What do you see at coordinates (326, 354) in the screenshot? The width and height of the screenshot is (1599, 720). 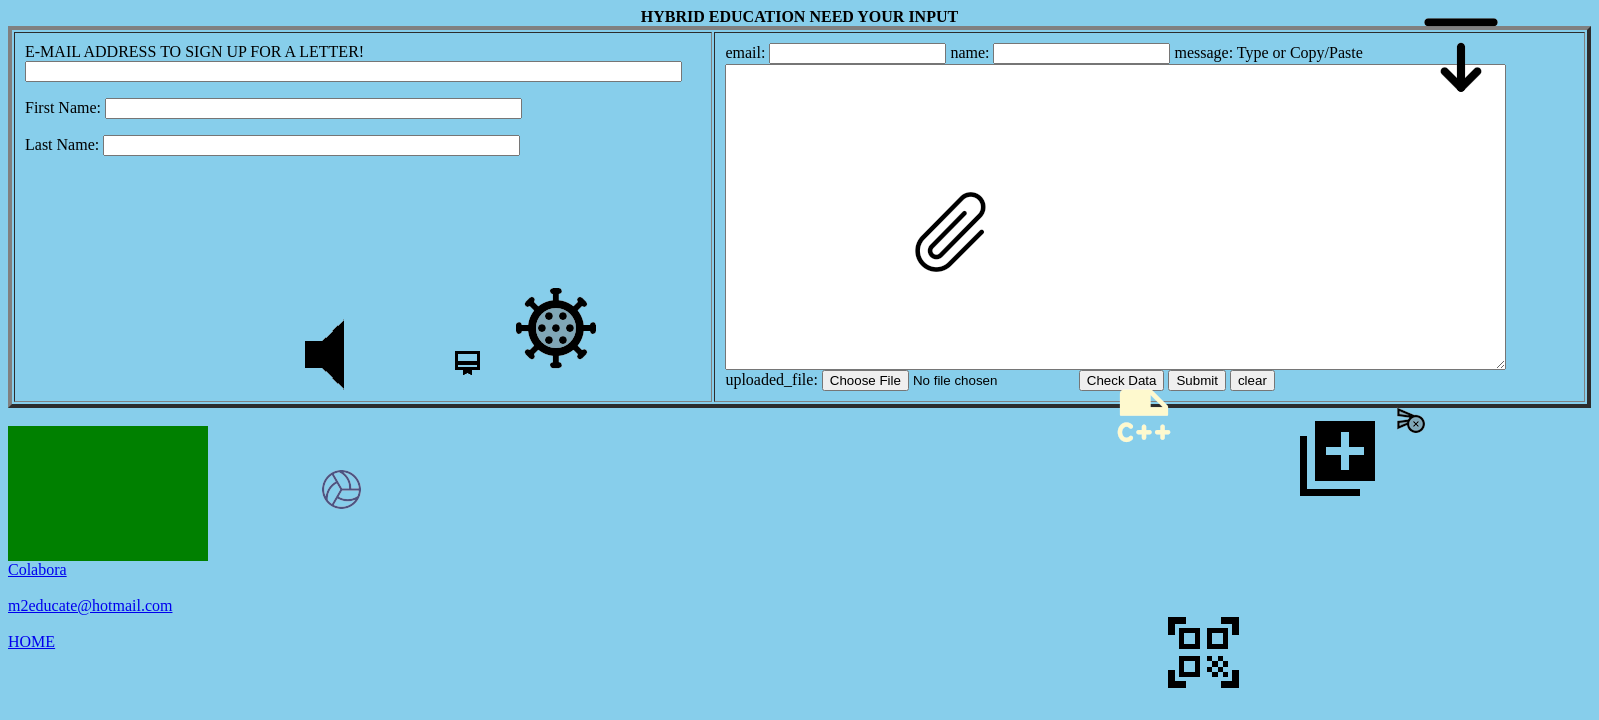 I see `mute audio or turn off sound` at bounding box center [326, 354].